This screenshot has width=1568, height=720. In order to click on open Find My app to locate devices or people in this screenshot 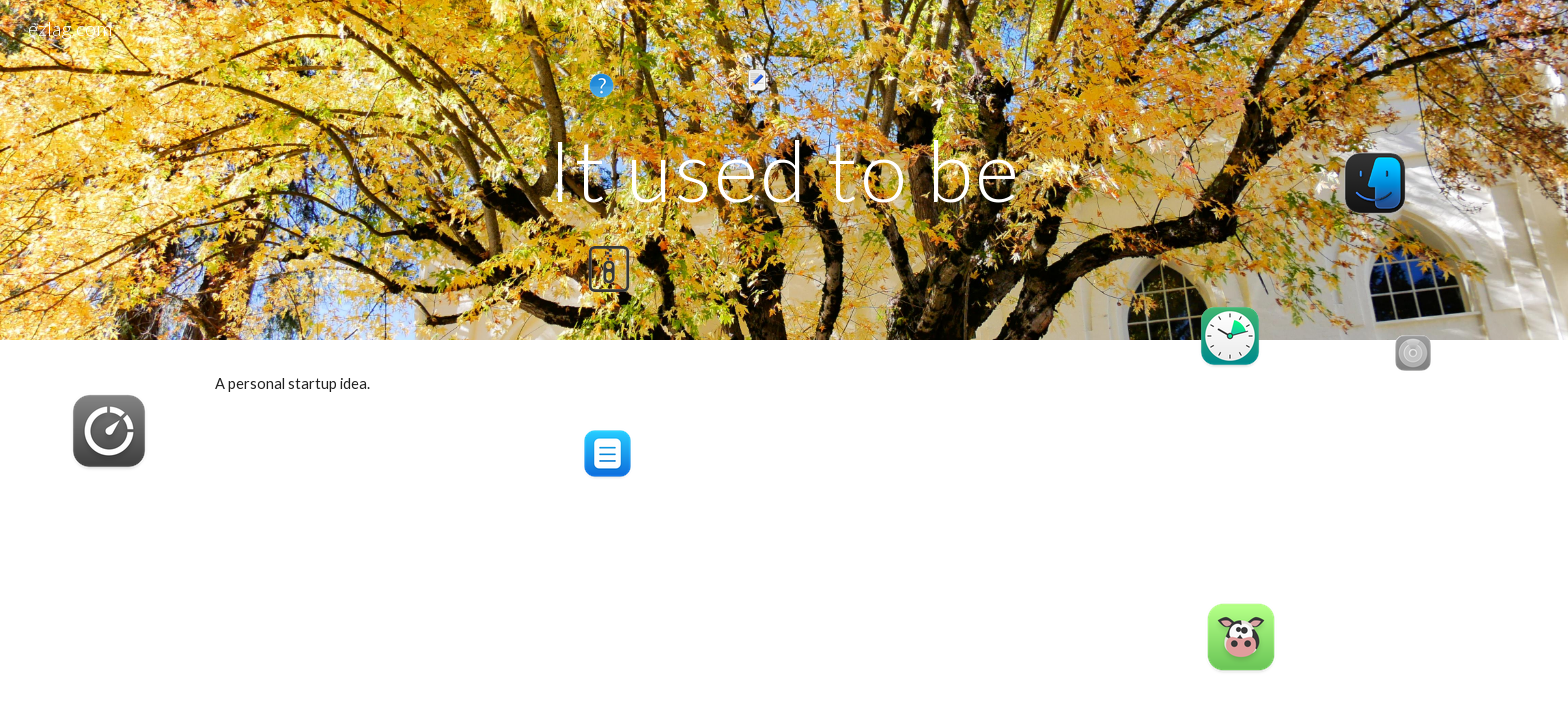, I will do `click(1413, 353)`.